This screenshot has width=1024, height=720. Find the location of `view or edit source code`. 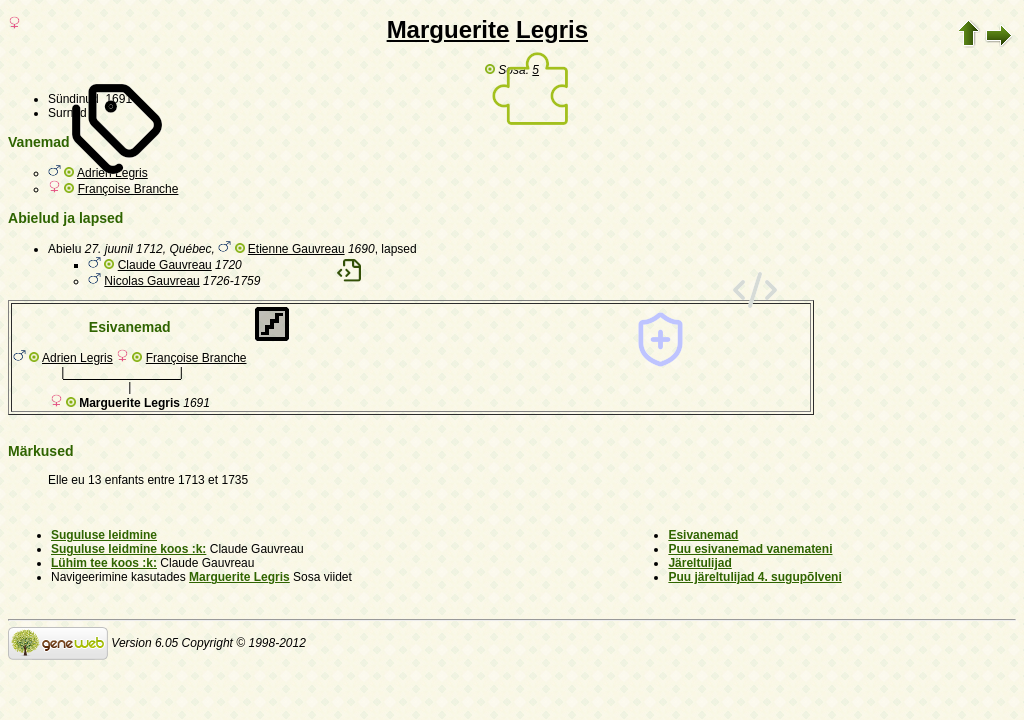

view or edit source code is located at coordinates (755, 290).